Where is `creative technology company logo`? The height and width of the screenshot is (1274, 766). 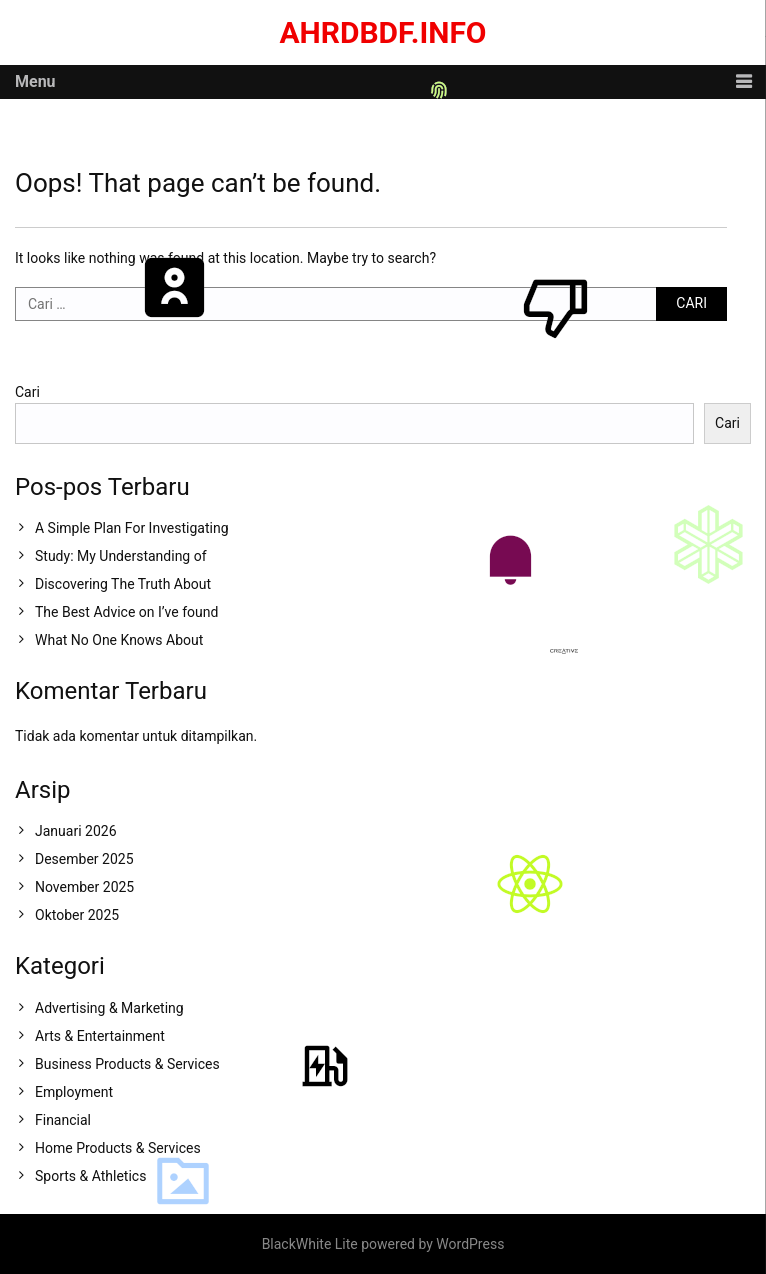 creative technology company logo is located at coordinates (564, 651).